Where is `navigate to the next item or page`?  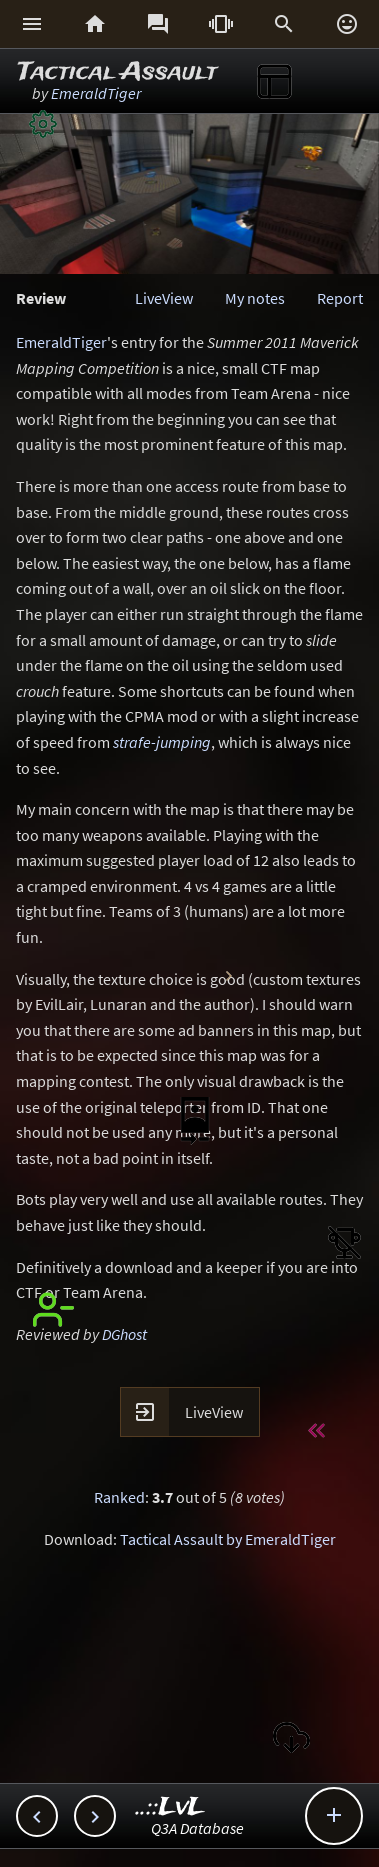 navigate to the next item or page is located at coordinates (229, 976).